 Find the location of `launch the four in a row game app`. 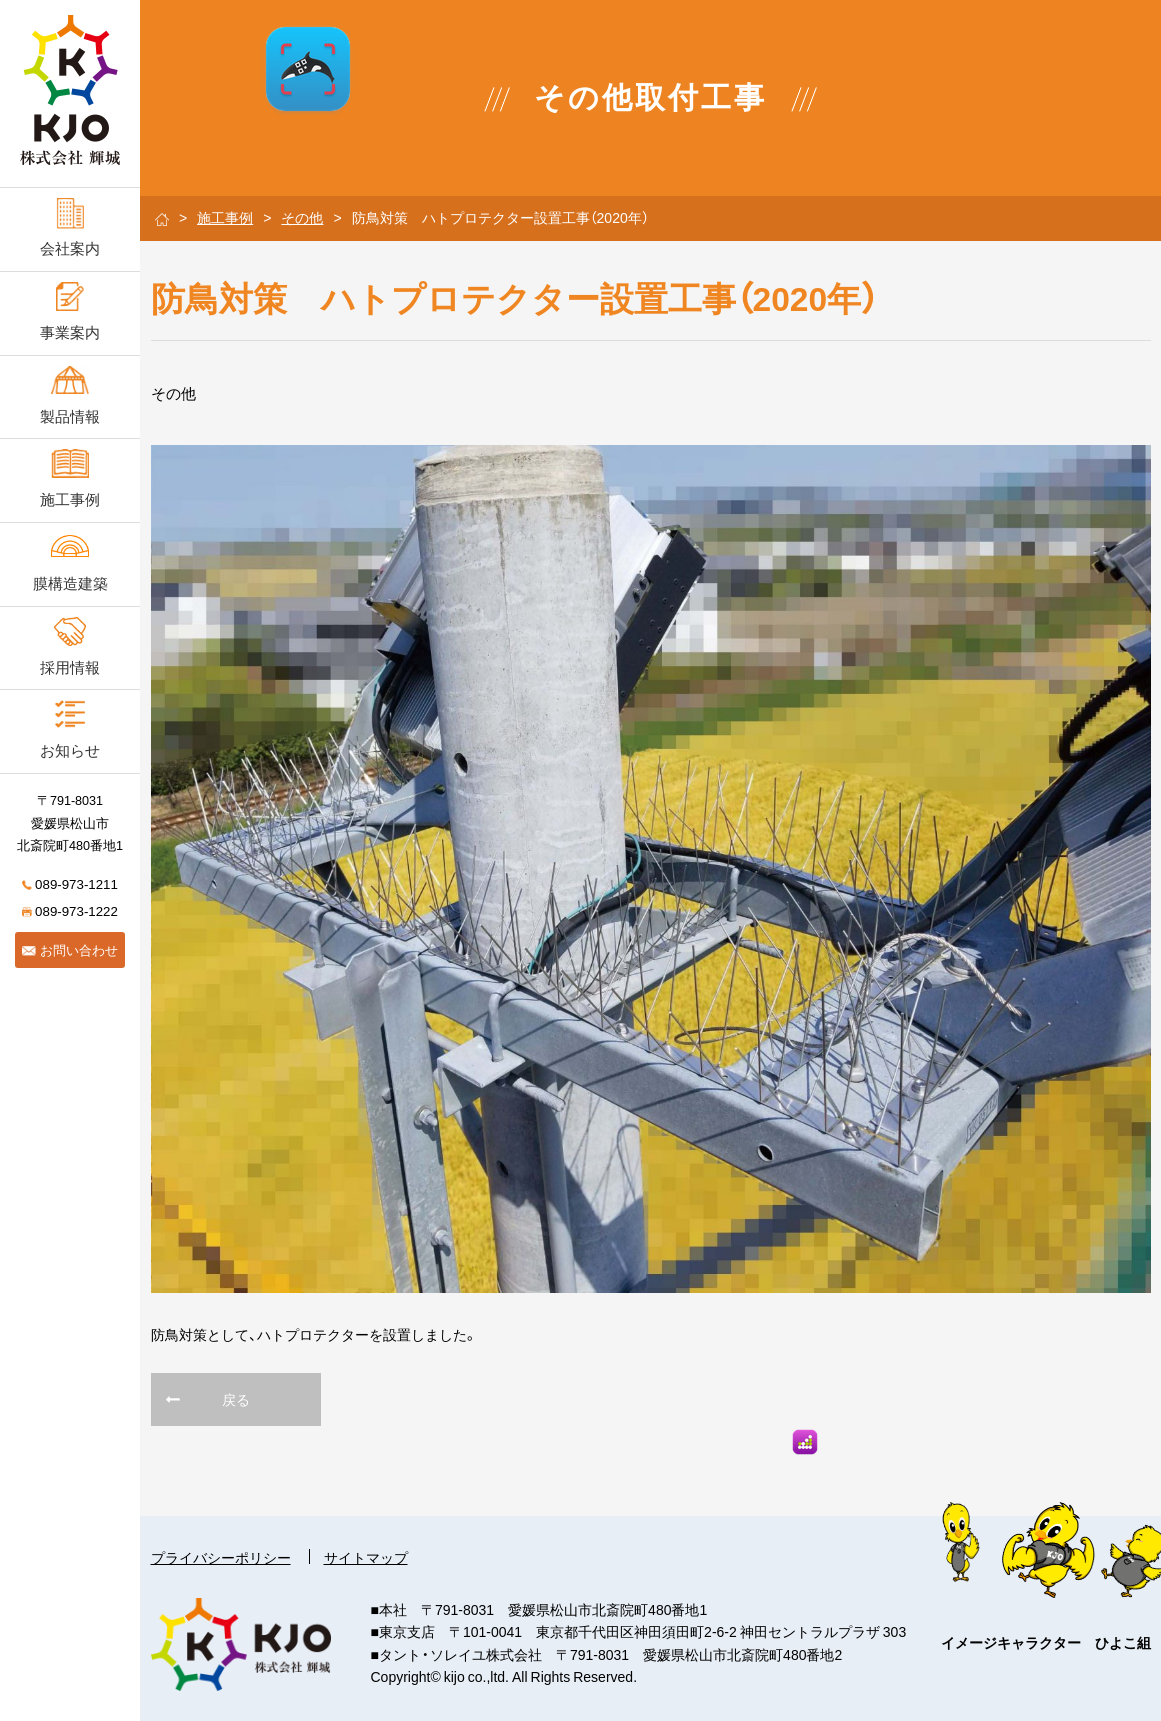

launch the four in a row game app is located at coordinates (805, 1442).